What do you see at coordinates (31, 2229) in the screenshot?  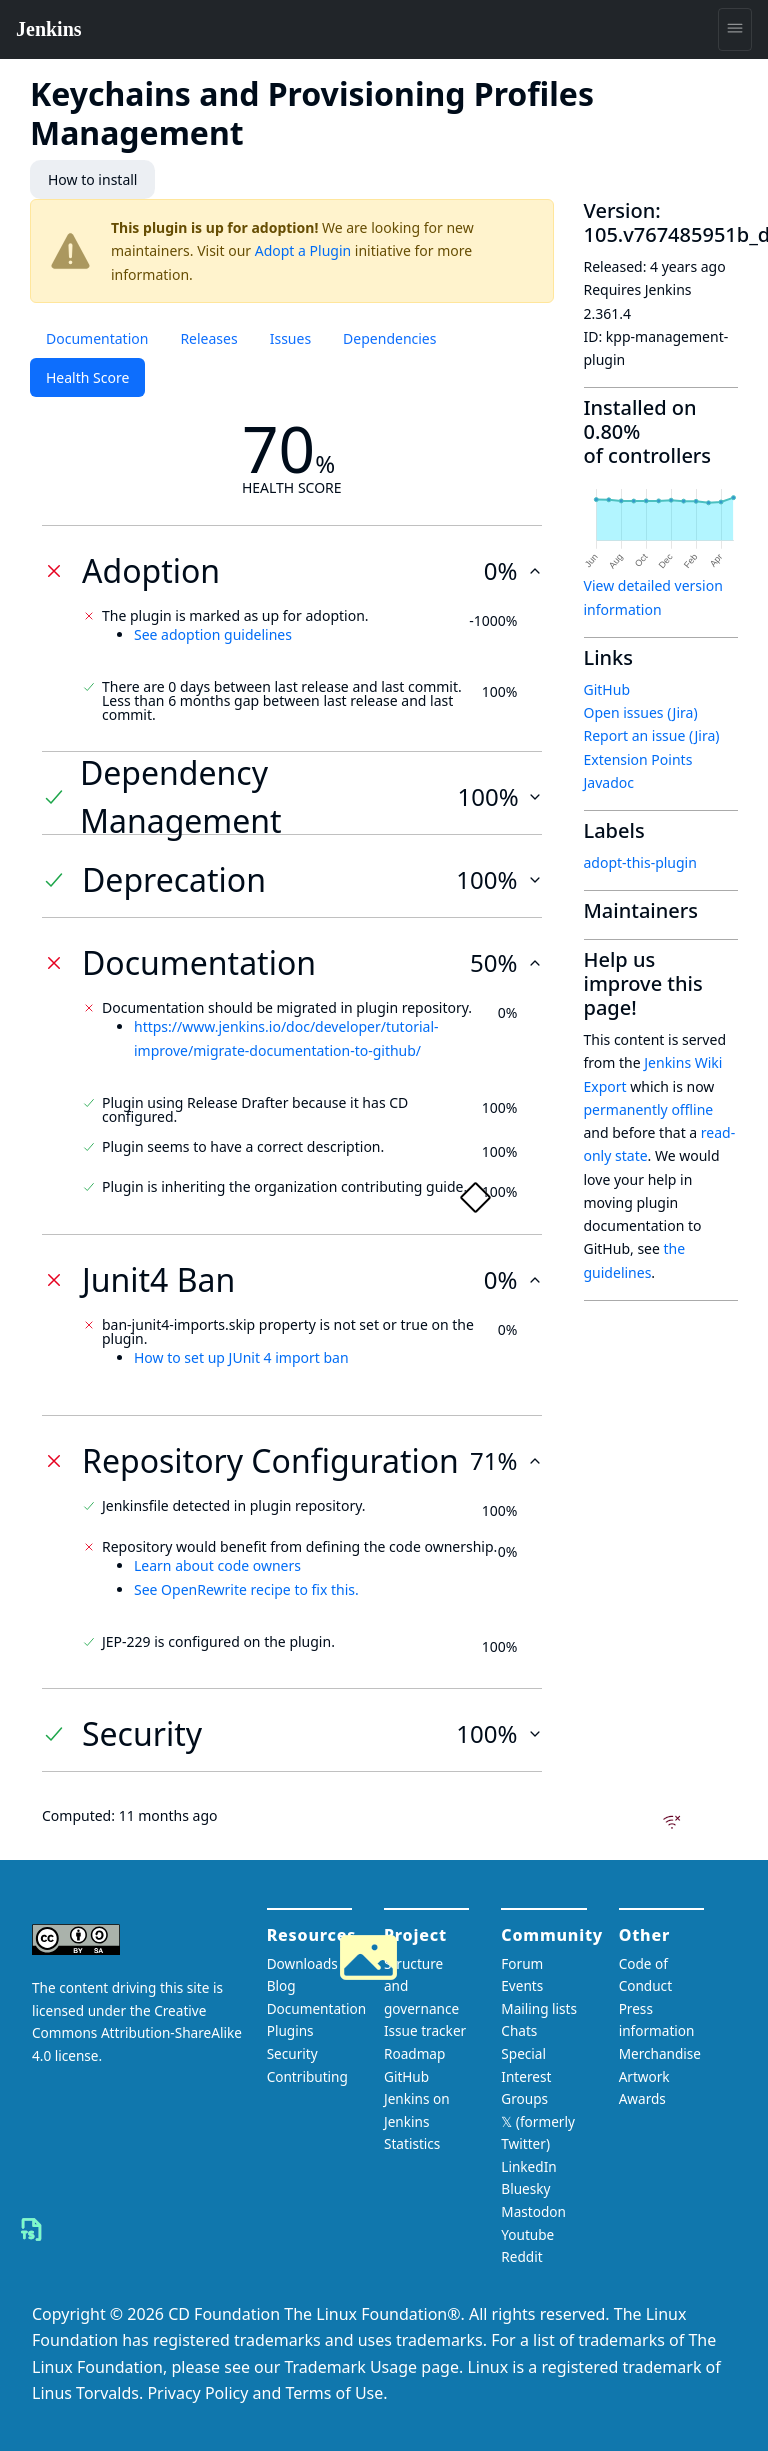 I see `a TypeScript file` at bounding box center [31, 2229].